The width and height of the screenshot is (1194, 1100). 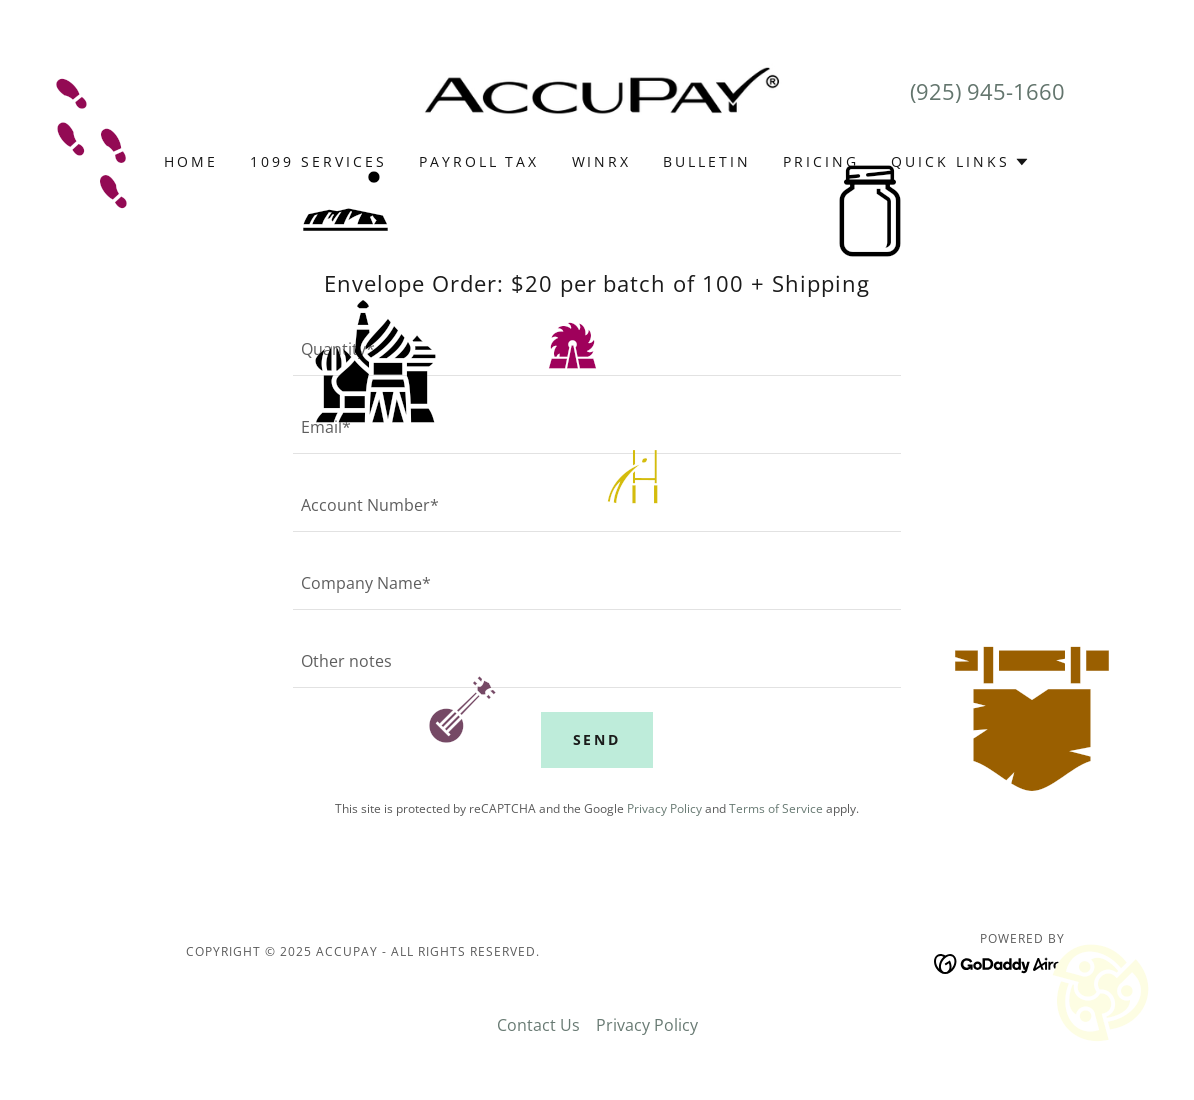 What do you see at coordinates (870, 211) in the screenshot?
I see `access preserved items or storage` at bounding box center [870, 211].